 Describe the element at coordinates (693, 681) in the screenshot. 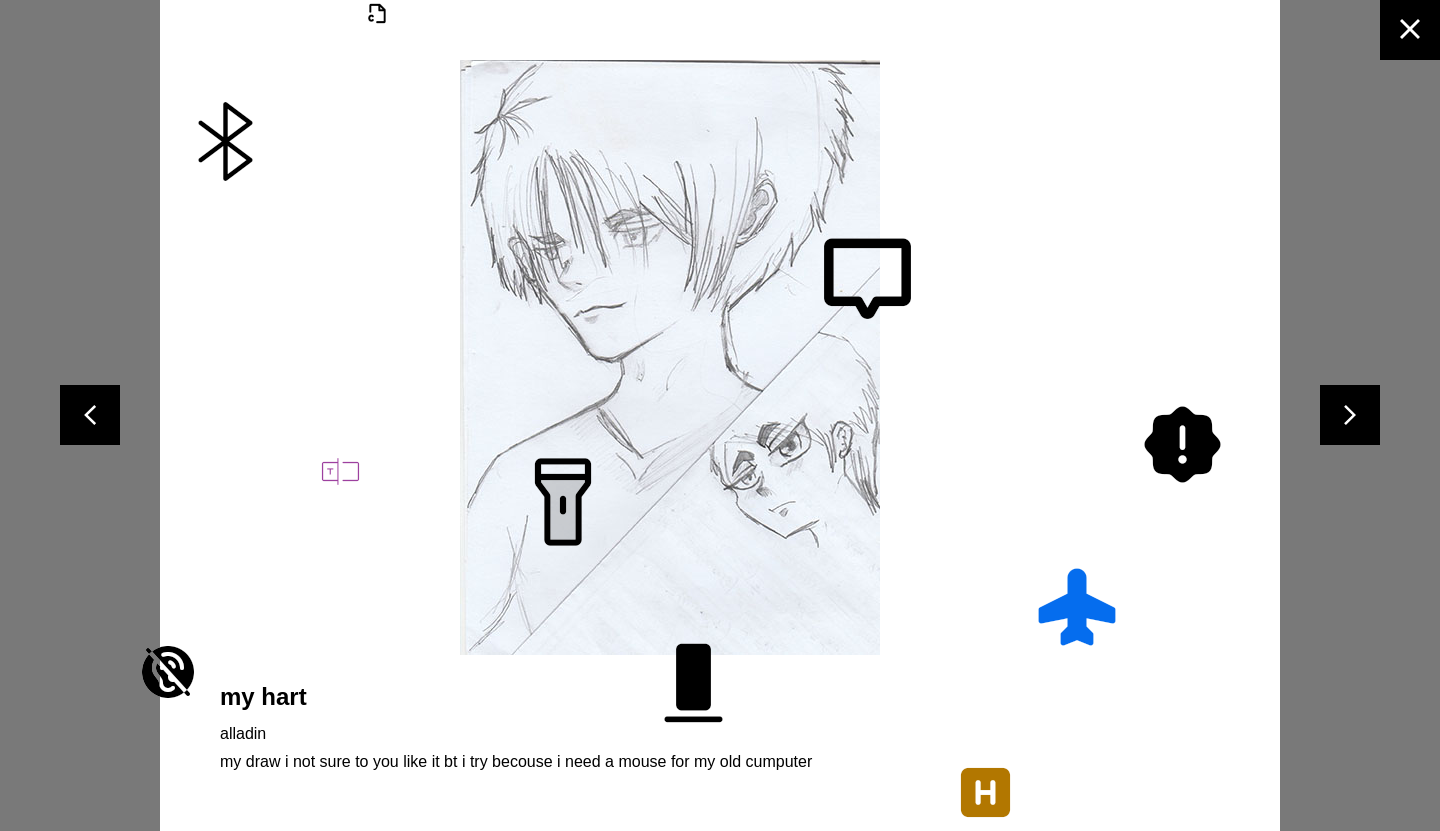

I see `align object to bottom edge` at that location.